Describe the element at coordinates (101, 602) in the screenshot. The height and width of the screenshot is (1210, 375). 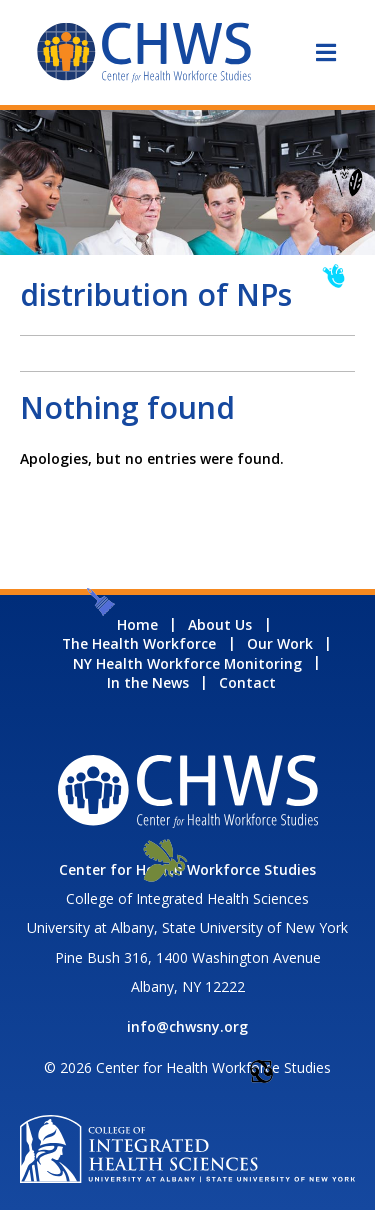
I see `access painting or drawing tools` at that location.